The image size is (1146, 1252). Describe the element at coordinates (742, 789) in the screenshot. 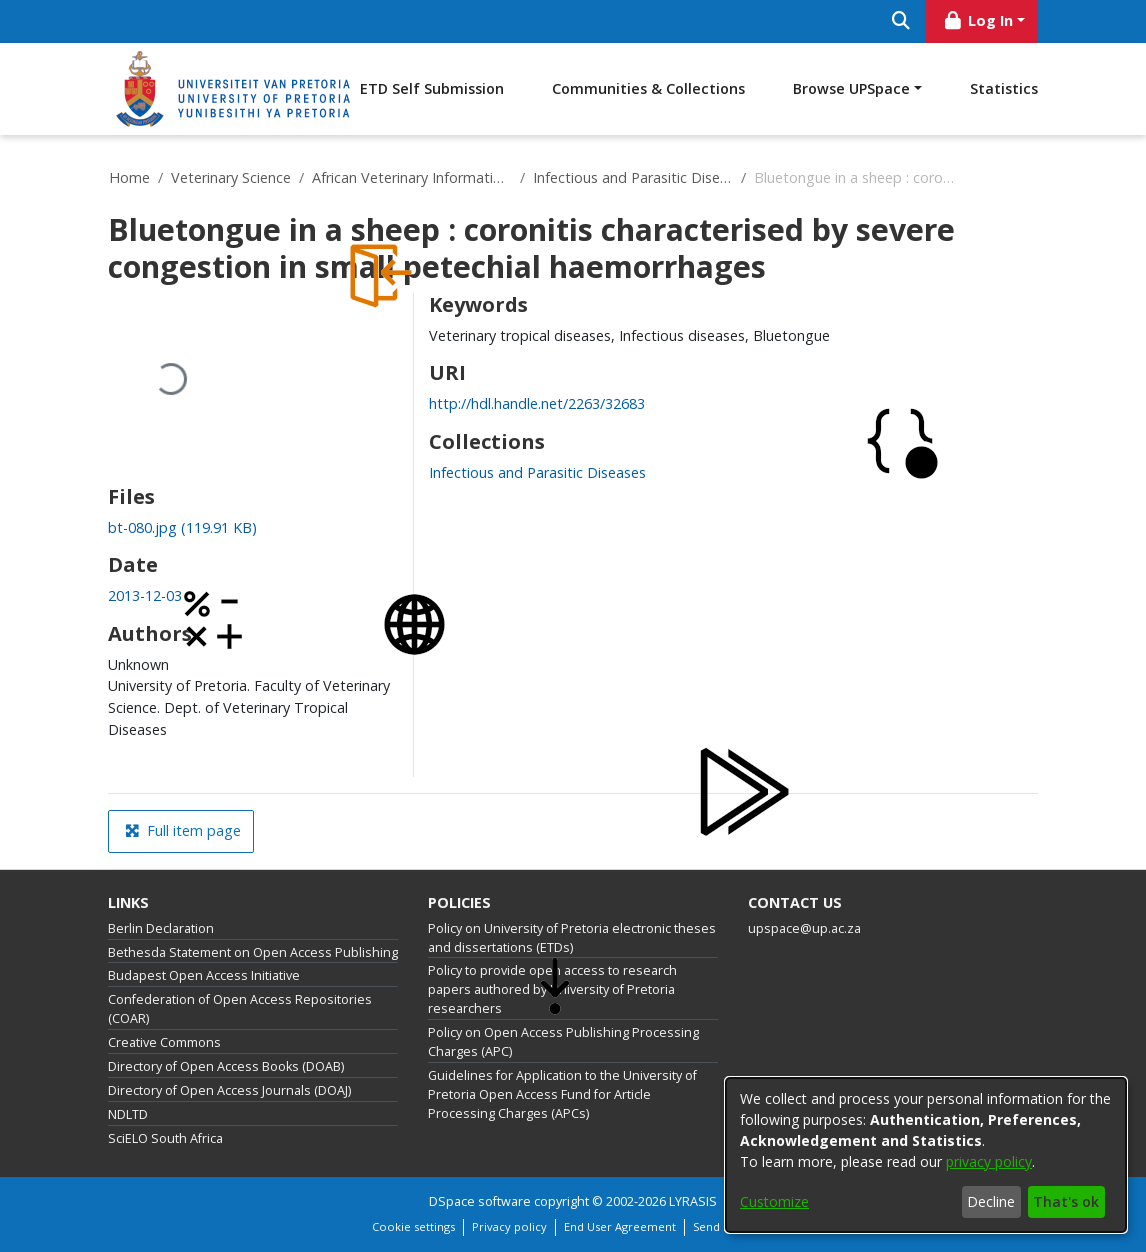

I see `run all tasks or scripts` at that location.